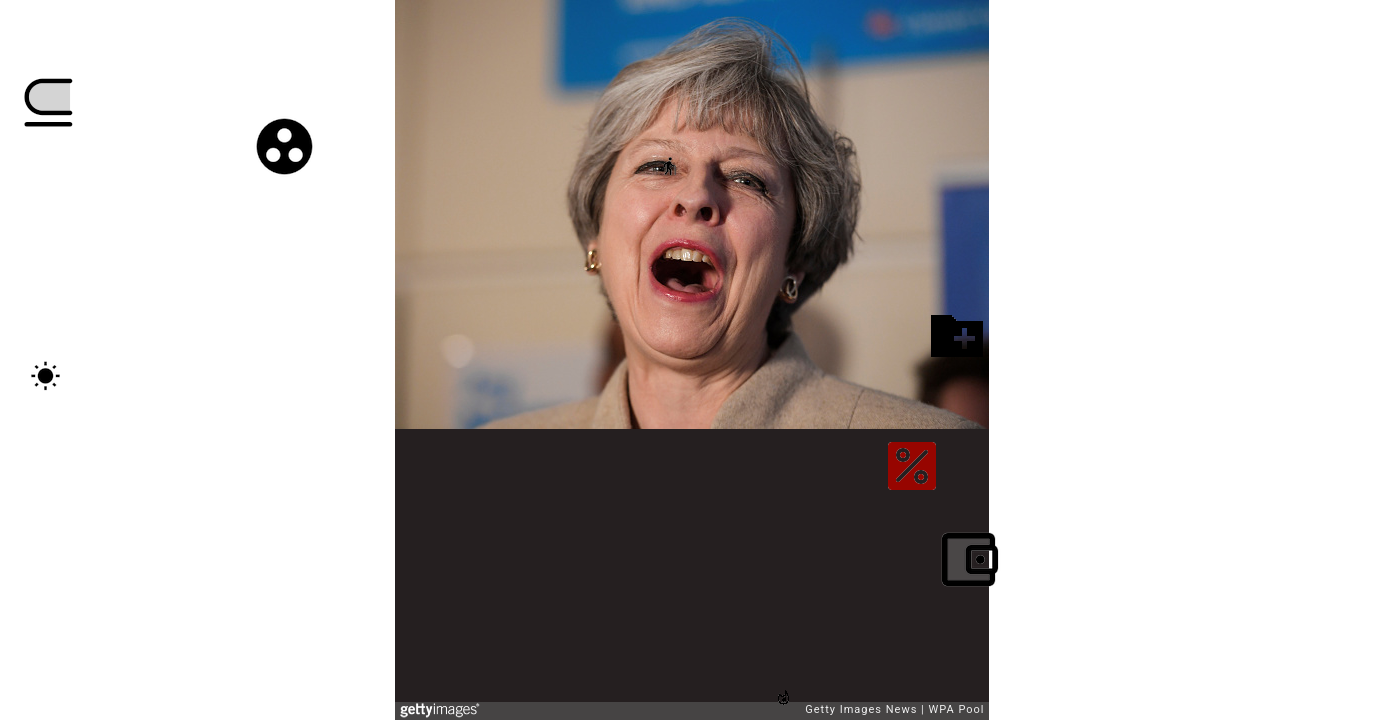 The width and height of the screenshot is (1383, 720). I want to click on create a new folder, so click(957, 336).